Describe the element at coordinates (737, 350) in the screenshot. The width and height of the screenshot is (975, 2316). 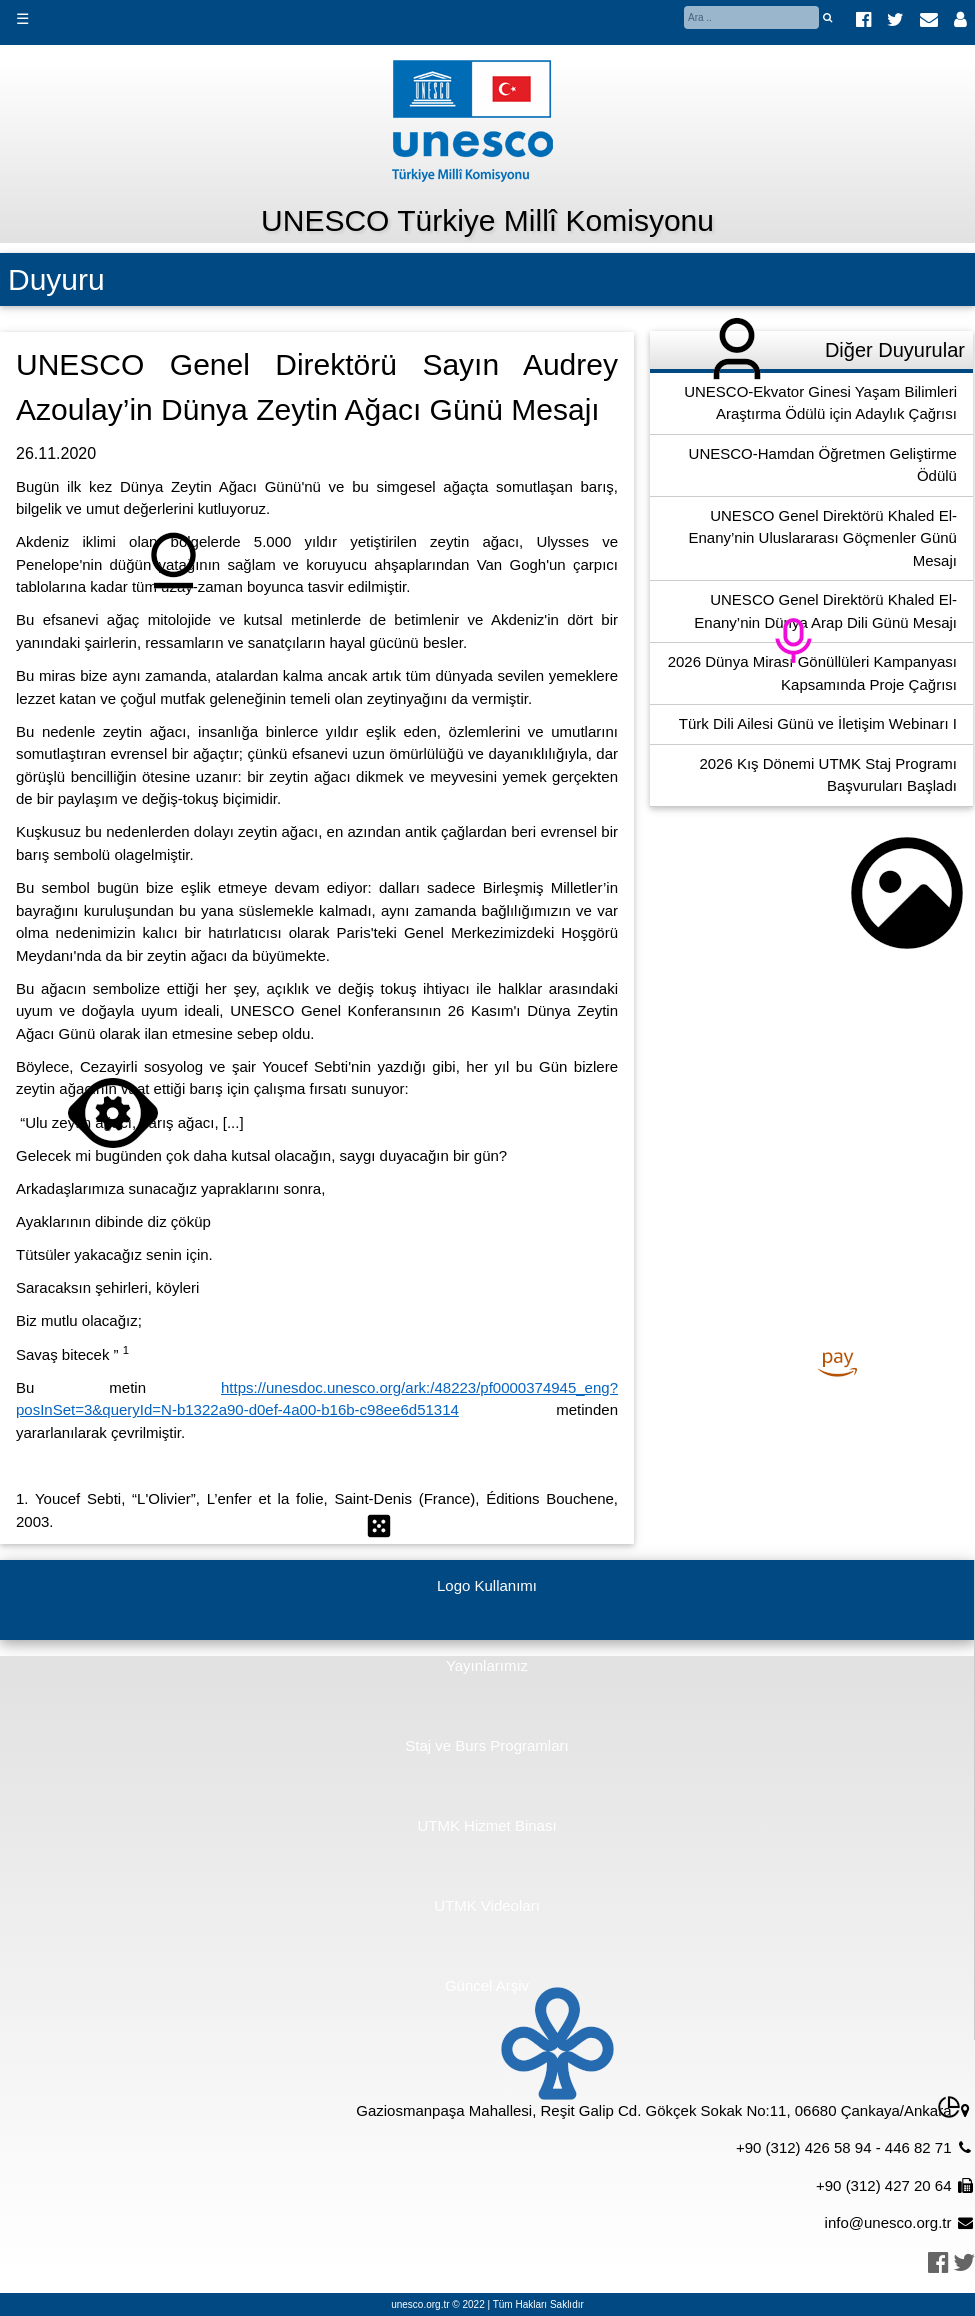
I see `view your profile` at that location.